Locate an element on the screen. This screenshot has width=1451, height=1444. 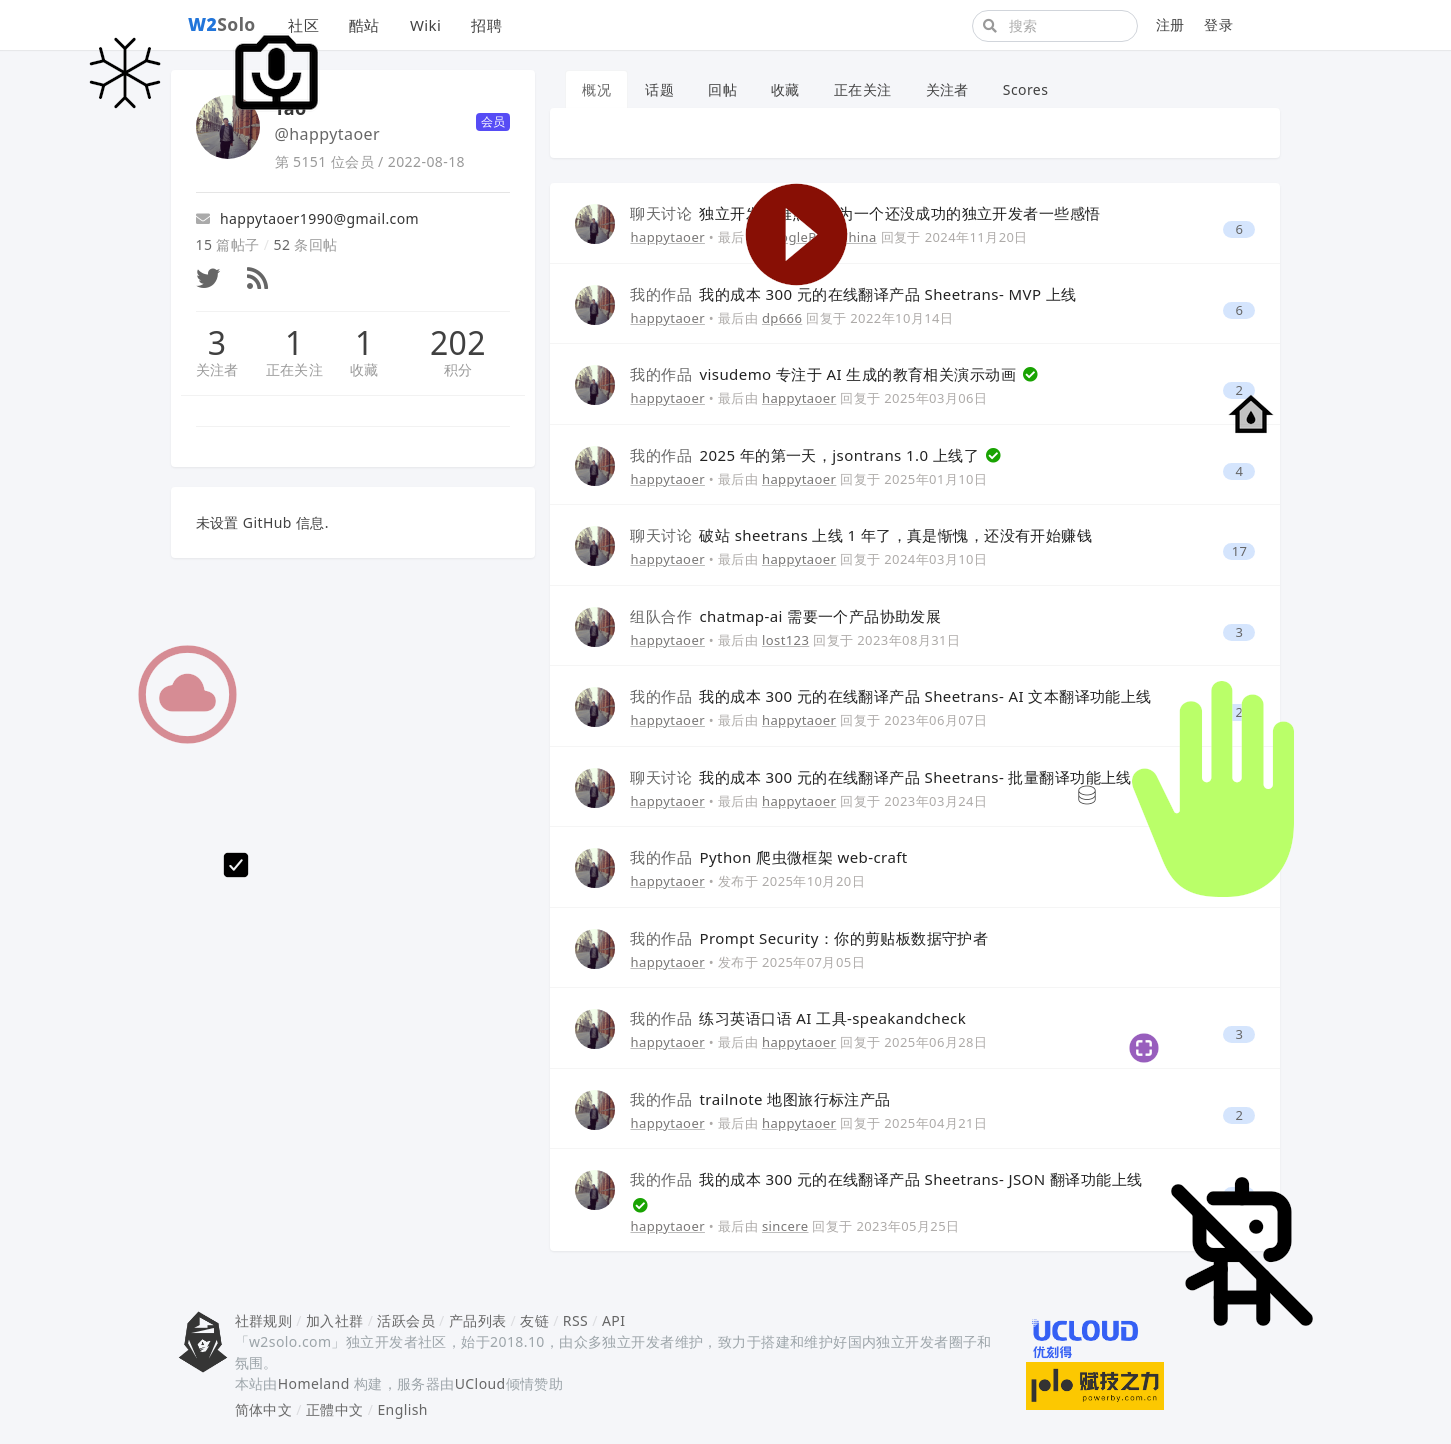
access database or data storage is located at coordinates (1087, 795).